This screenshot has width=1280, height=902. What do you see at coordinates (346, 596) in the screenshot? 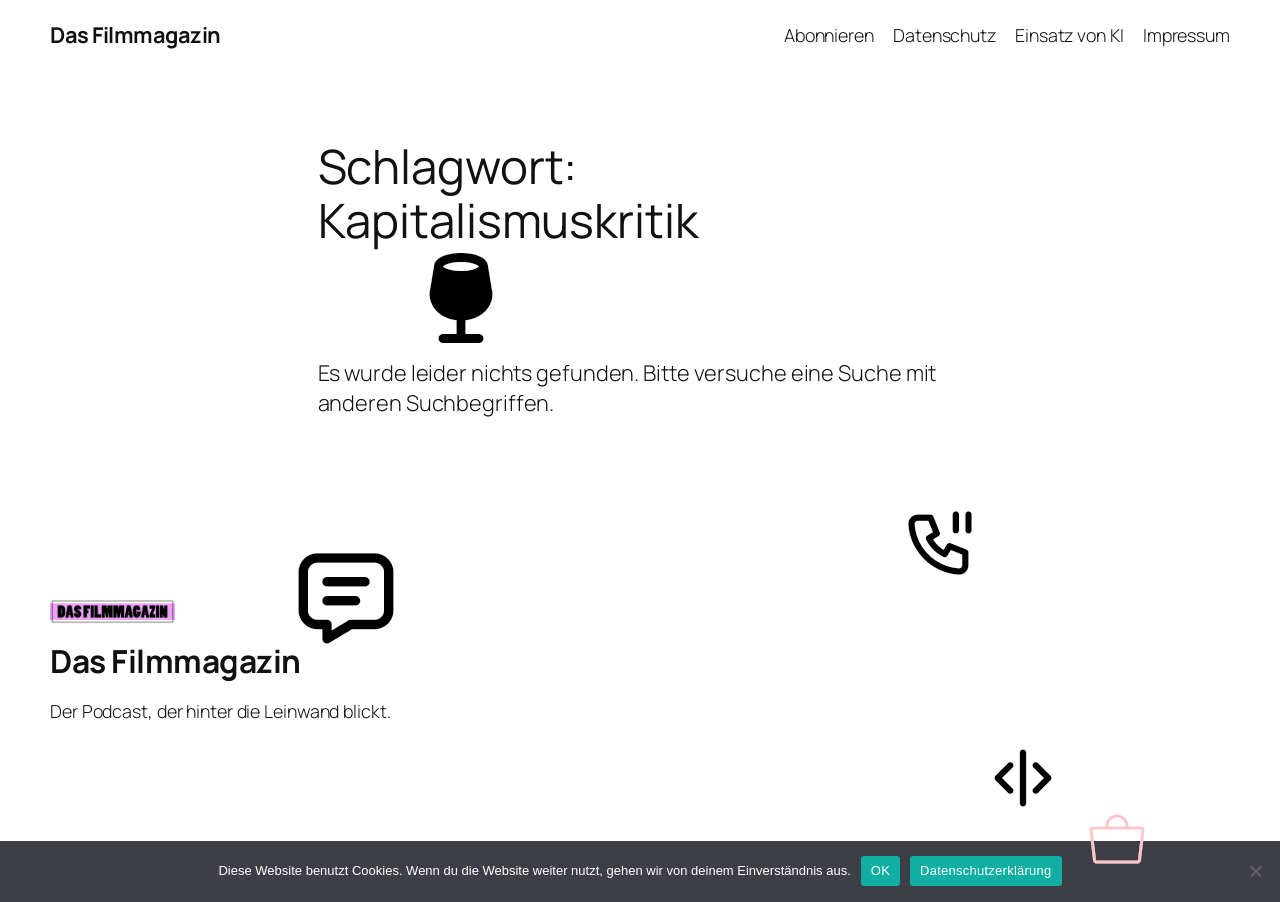
I see `open messaging or chat` at bounding box center [346, 596].